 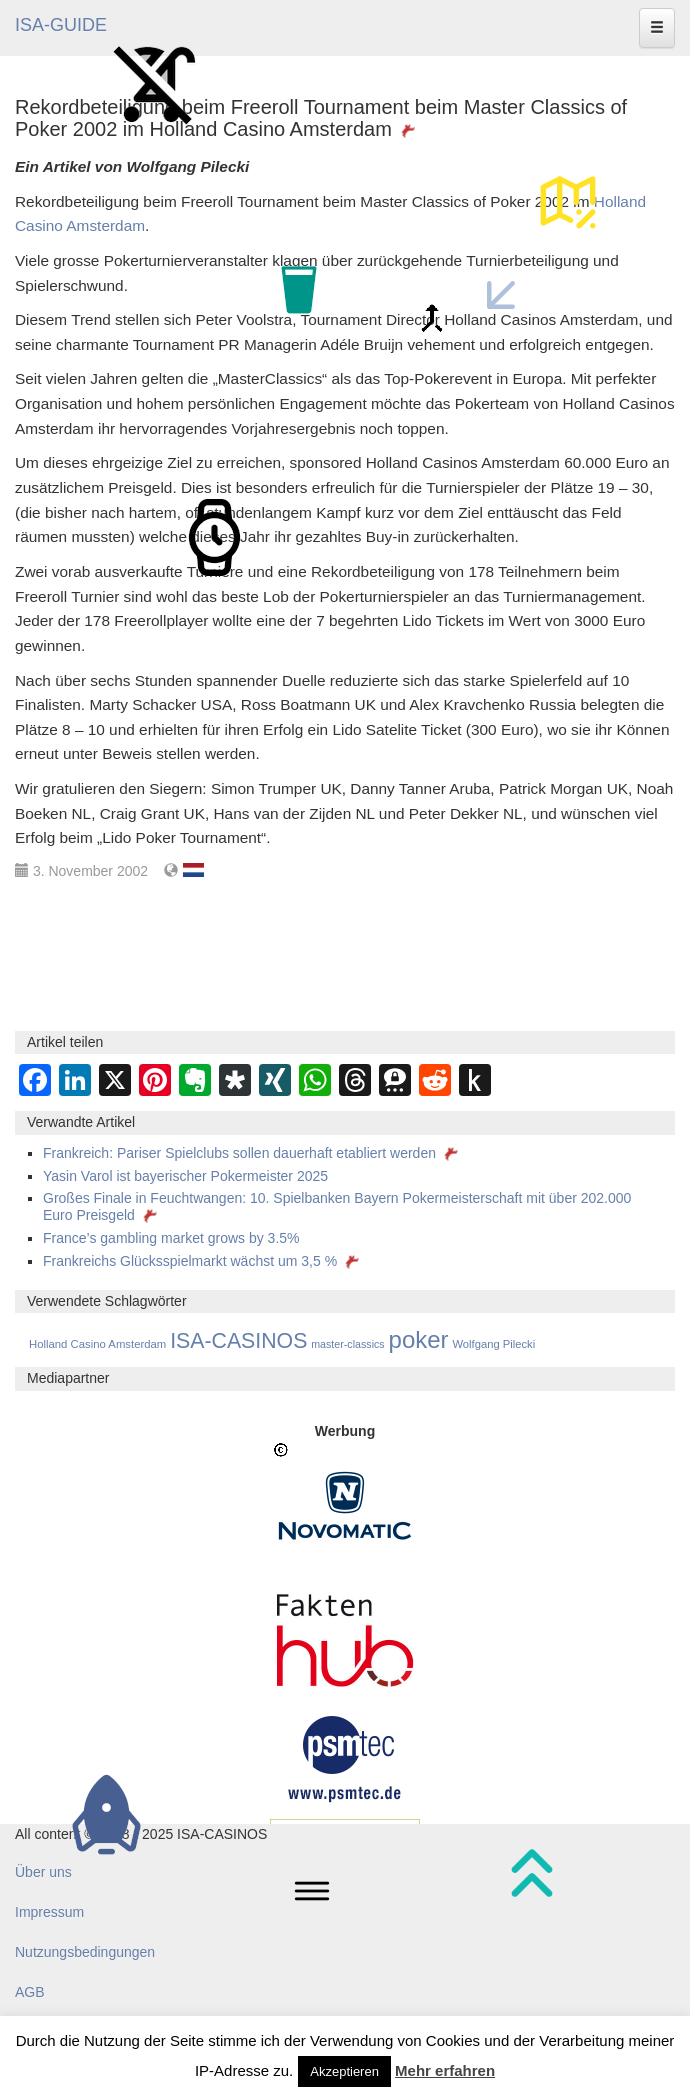 I want to click on view copyright information, so click(x=281, y=1450).